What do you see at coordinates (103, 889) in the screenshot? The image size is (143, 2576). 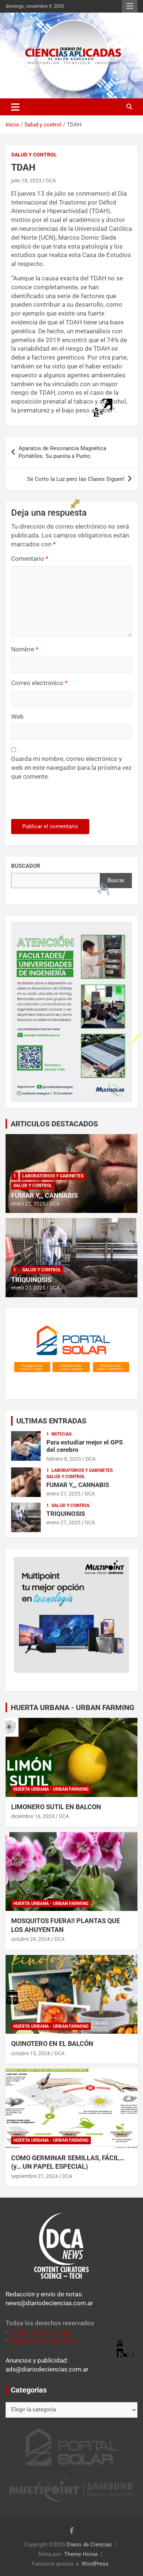 I see `pour or serve a drink` at bounding box center [103, 889].